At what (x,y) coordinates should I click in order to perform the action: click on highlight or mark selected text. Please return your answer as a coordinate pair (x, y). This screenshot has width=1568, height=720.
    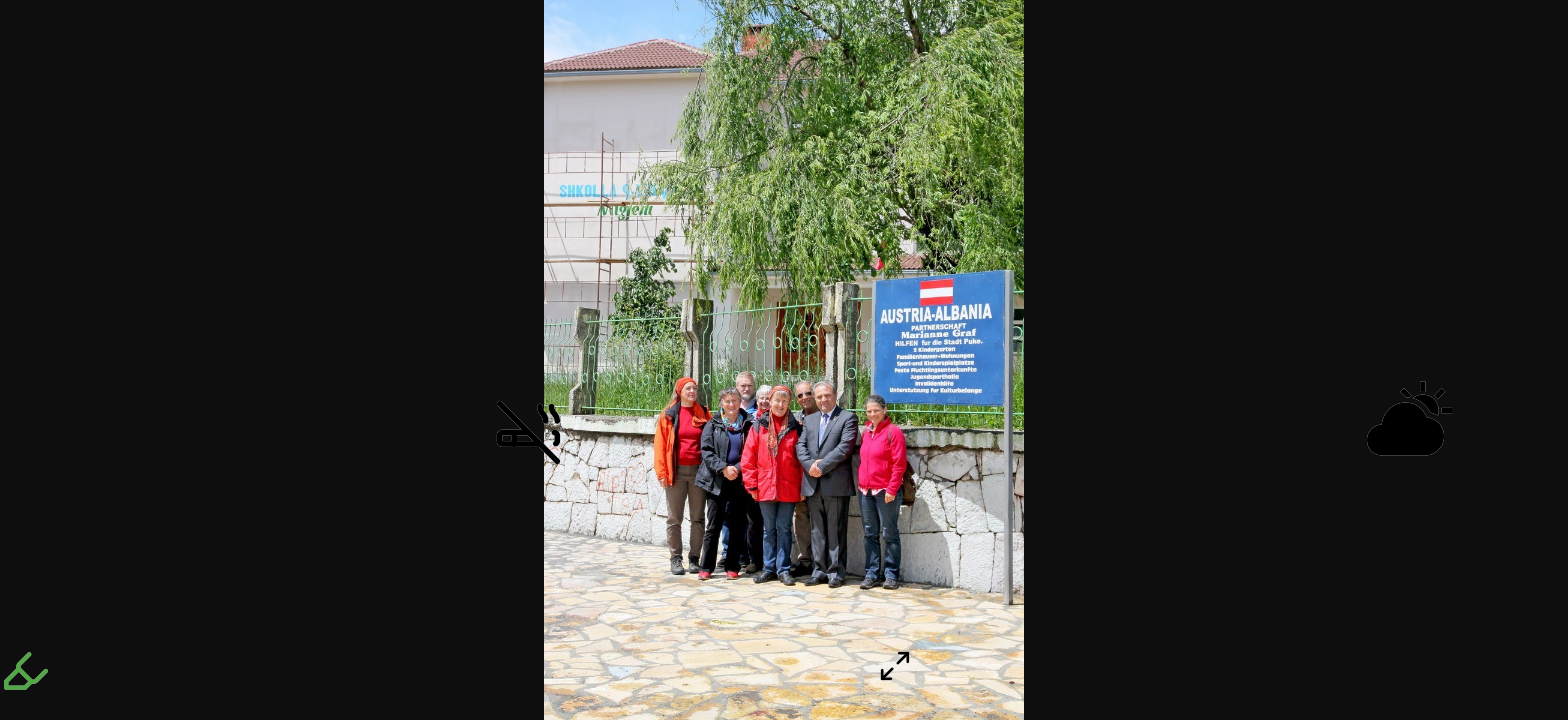
    Looking at the image, I should click on (25, 671).